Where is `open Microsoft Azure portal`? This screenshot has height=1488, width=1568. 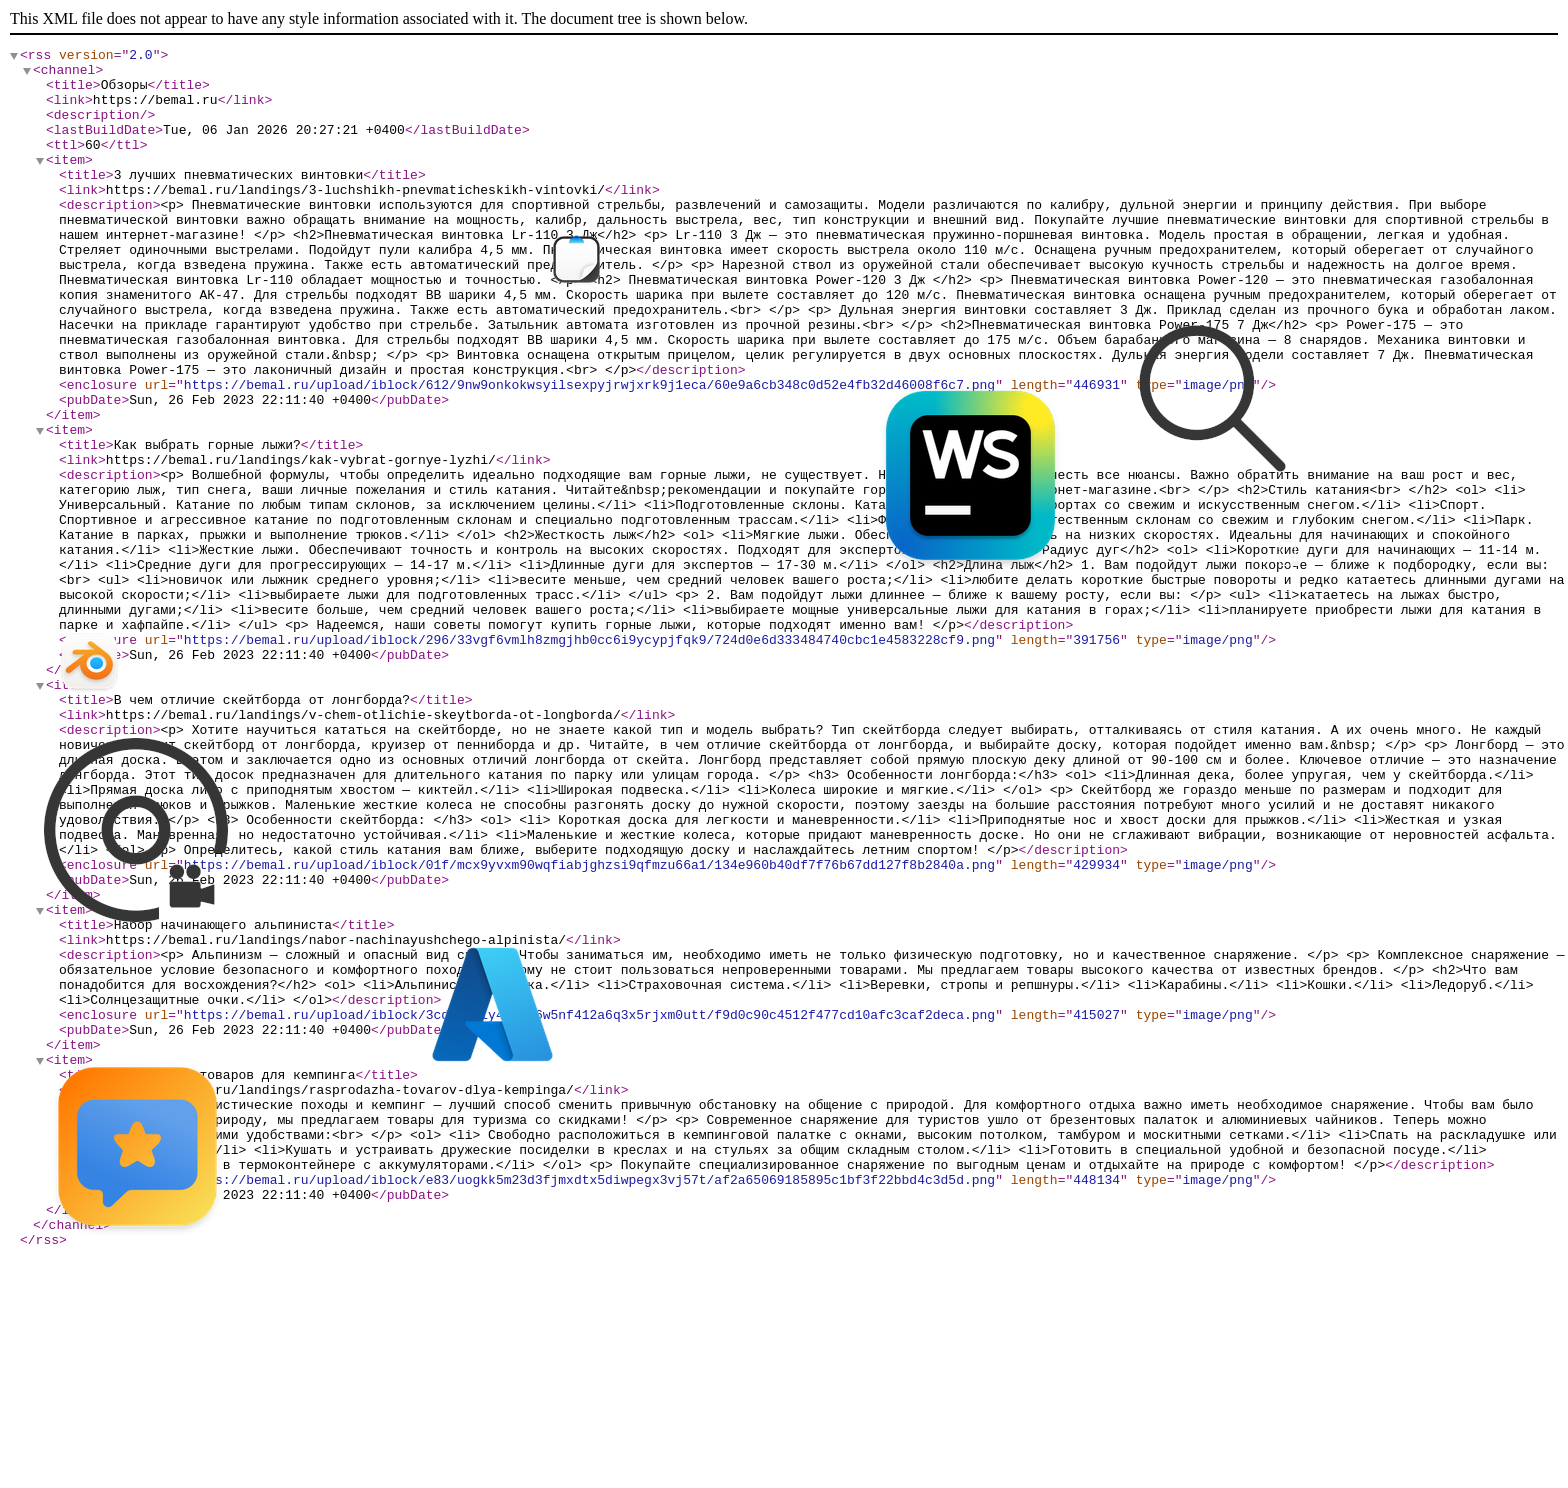
open Microsoft Azure portal is located at coordinates (492, 1004).